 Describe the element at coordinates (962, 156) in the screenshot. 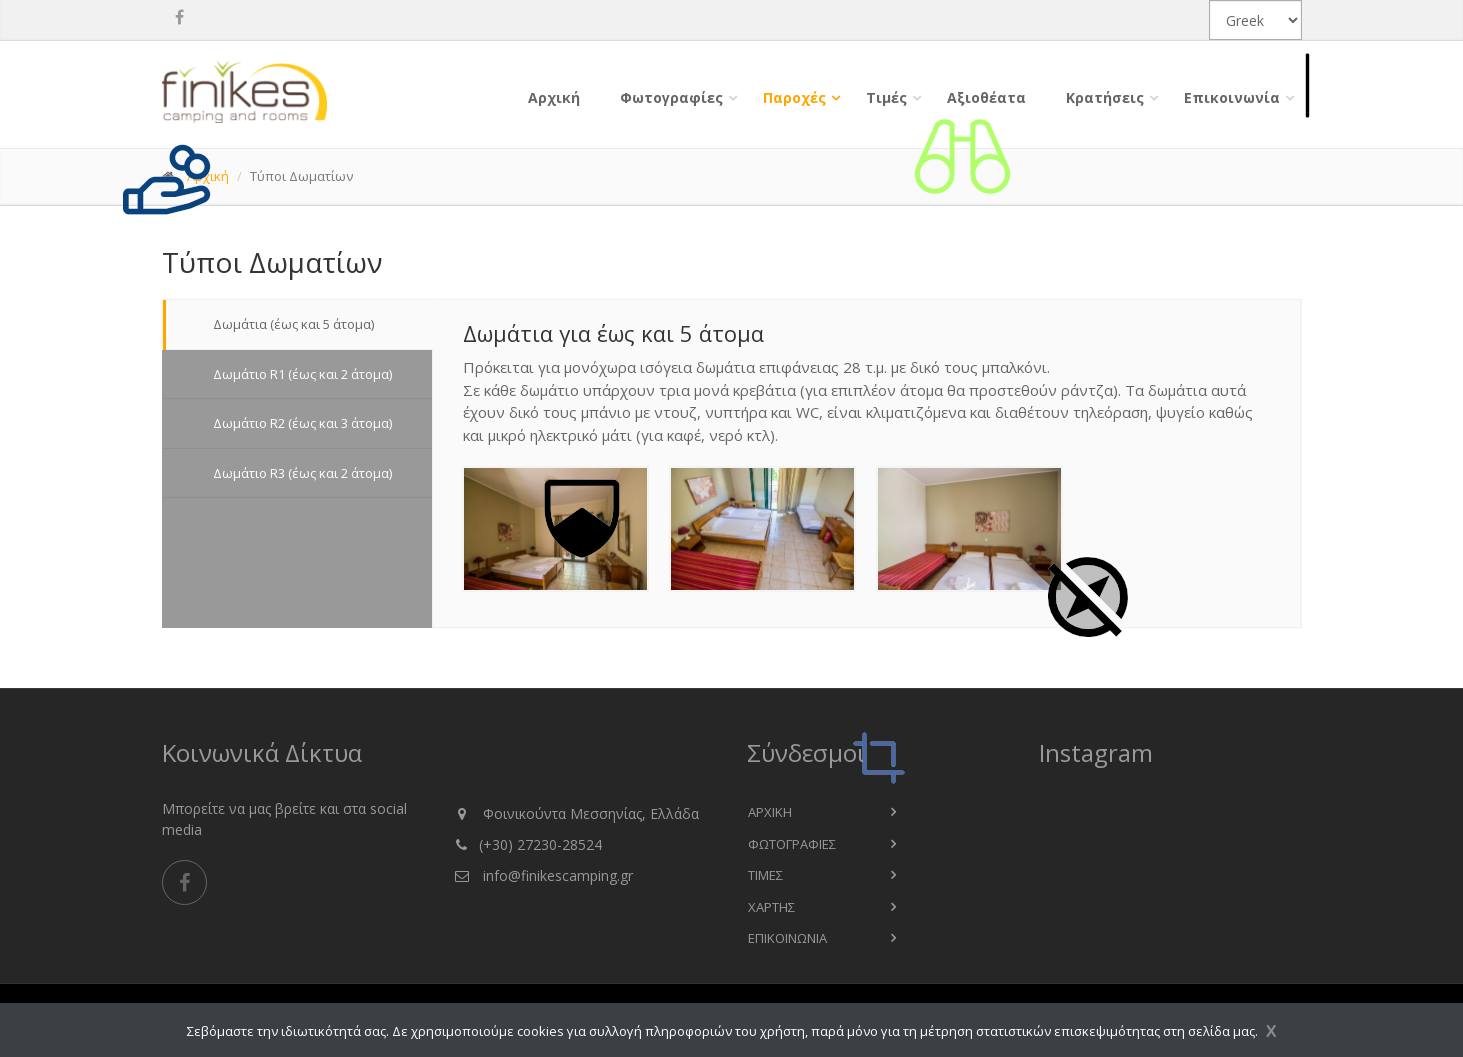

I see `search or explore content` at that location.